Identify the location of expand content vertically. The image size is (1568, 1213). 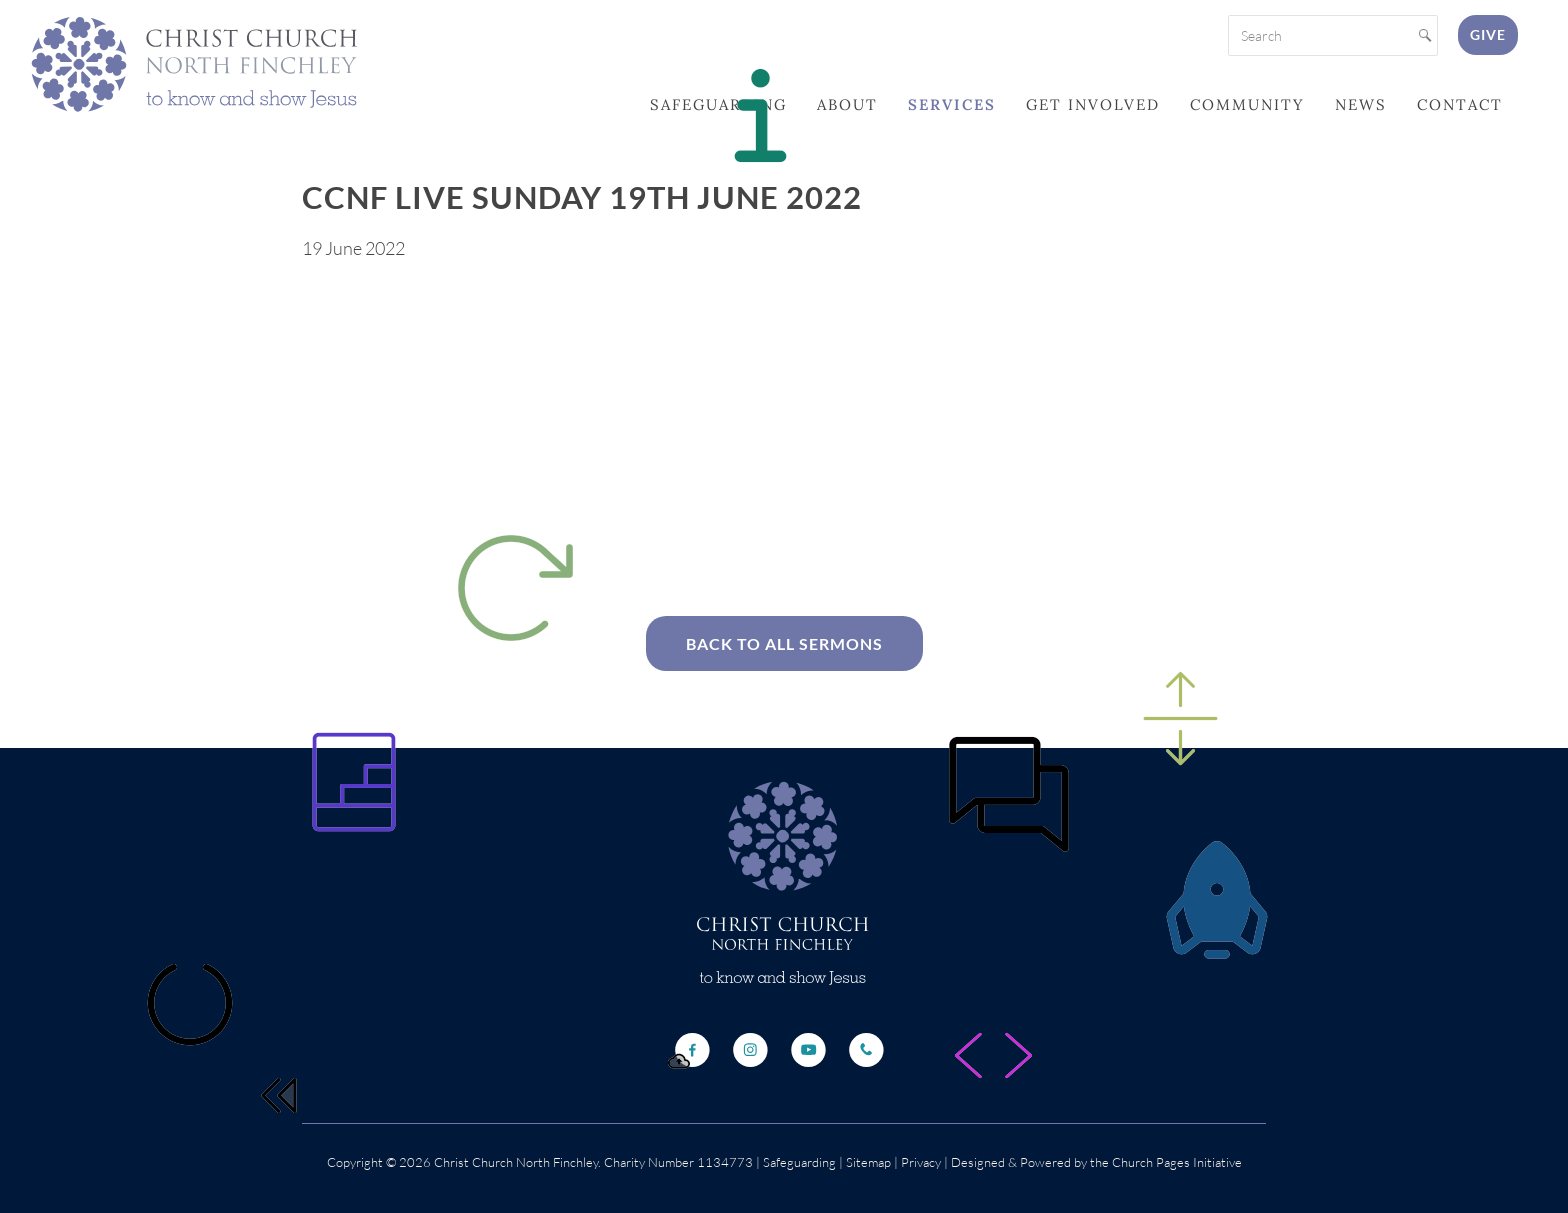
(1180, 718).